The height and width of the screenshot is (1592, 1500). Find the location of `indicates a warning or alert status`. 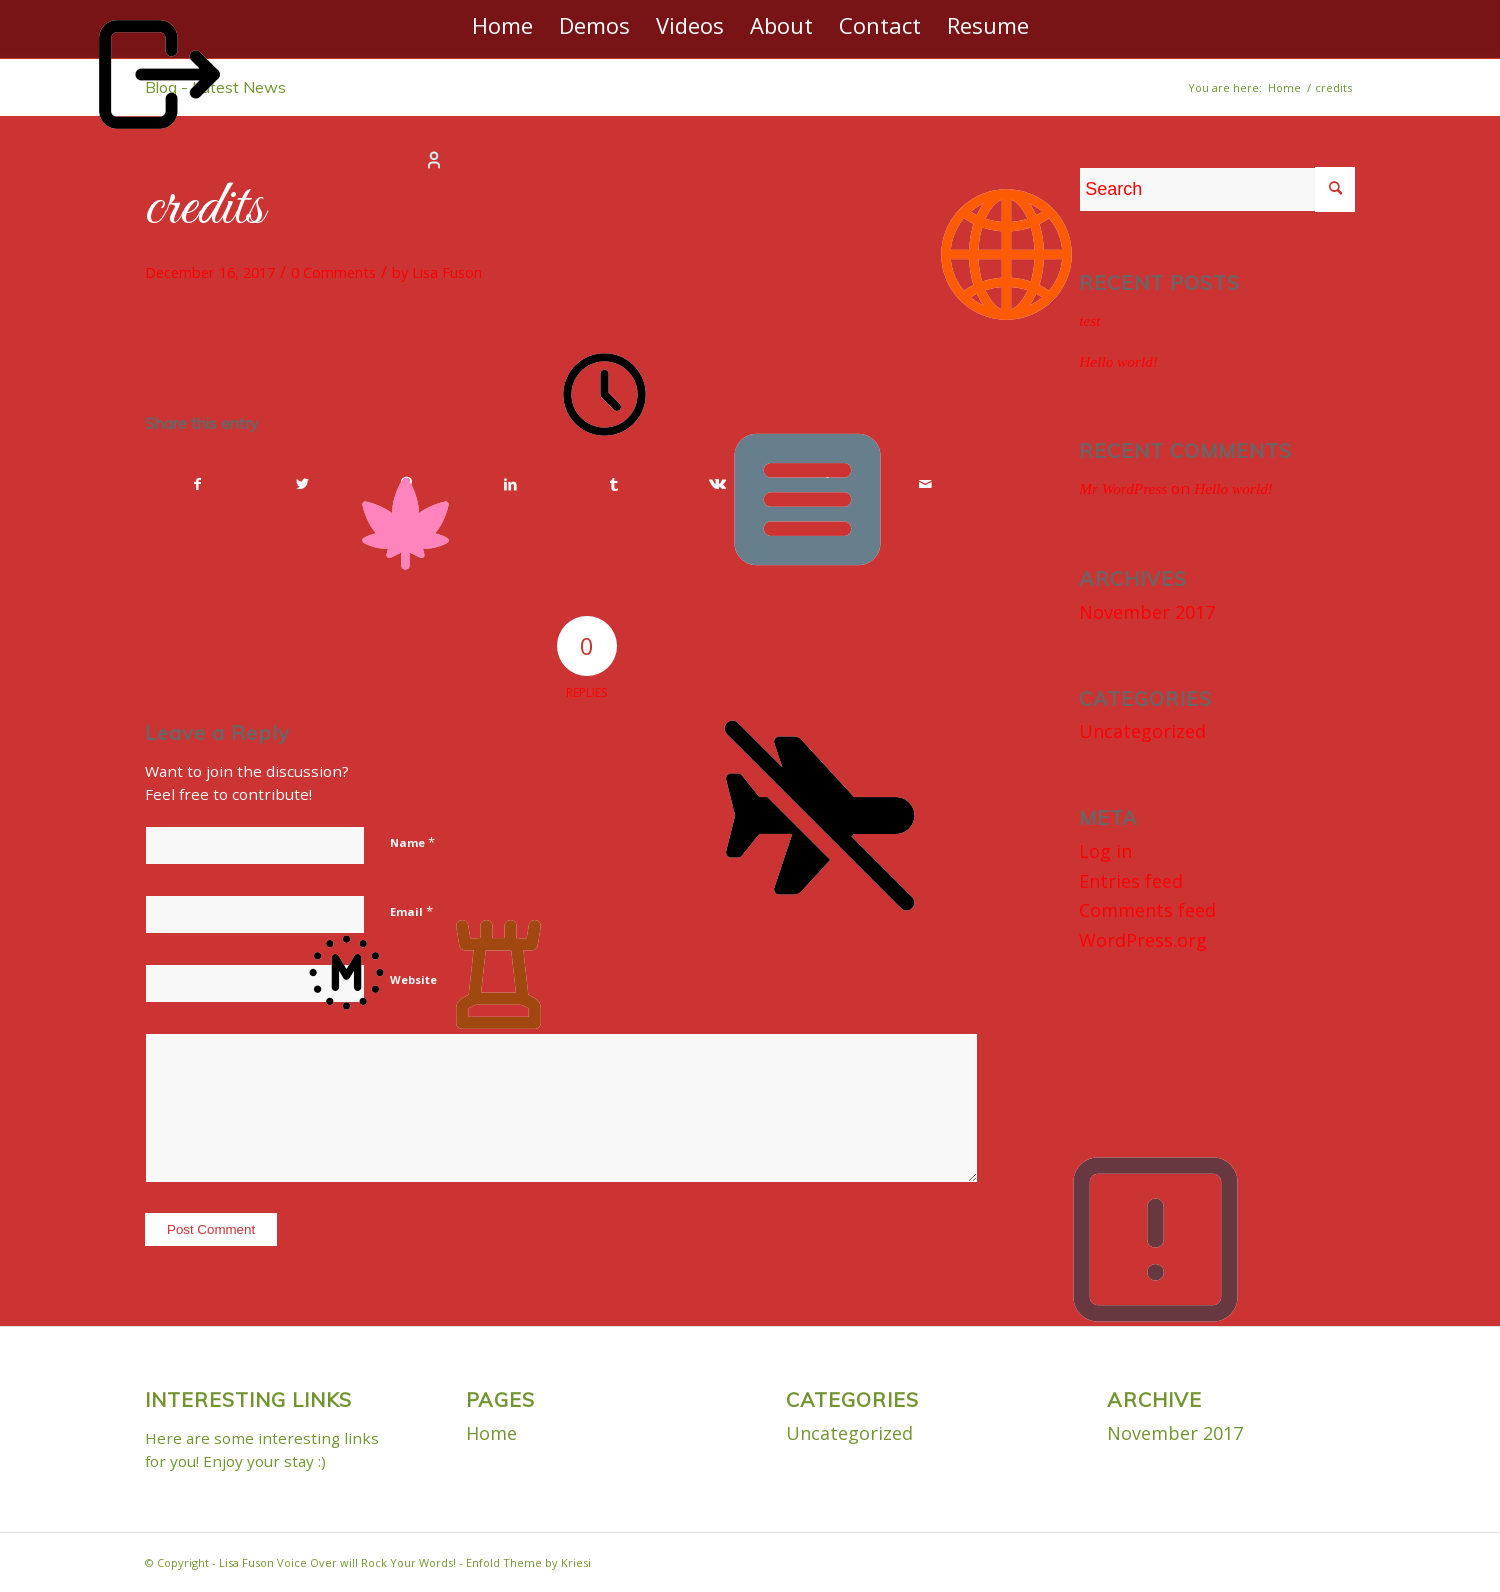

indicates a warning or alert status is located at coordinates (1155, 1239).